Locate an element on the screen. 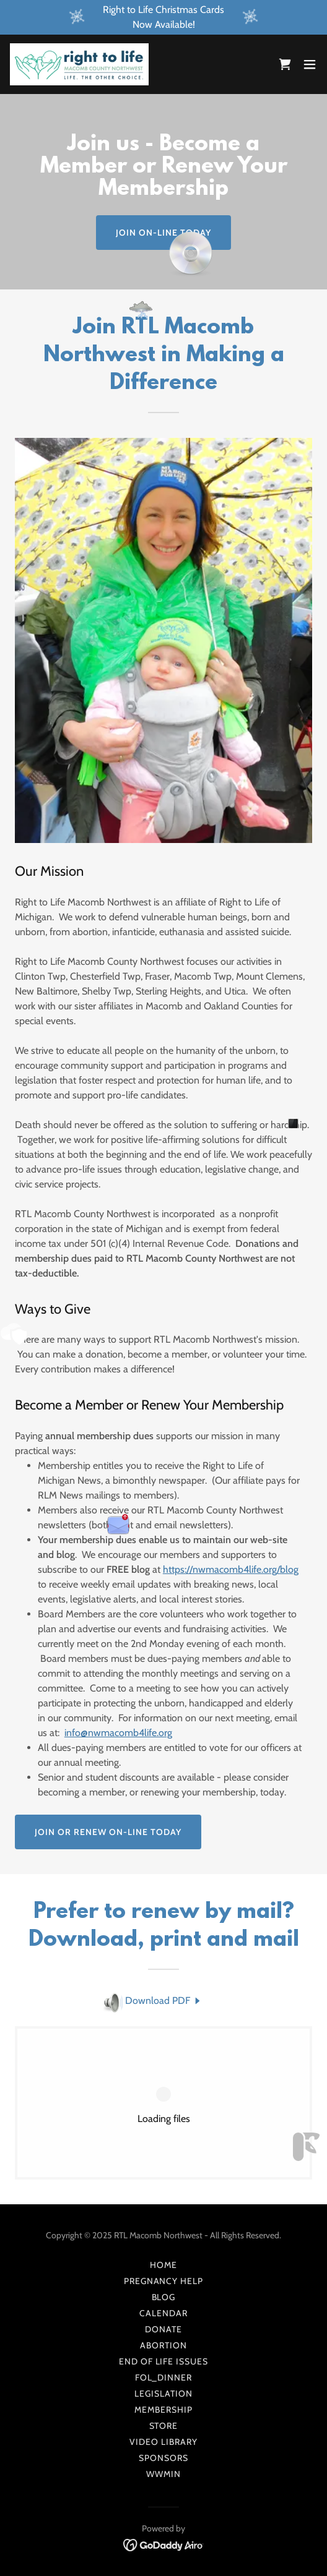 The width and height of the screenshot is (327, 2576). indicates stormy weather conditions is located at coordinates (141, 308).